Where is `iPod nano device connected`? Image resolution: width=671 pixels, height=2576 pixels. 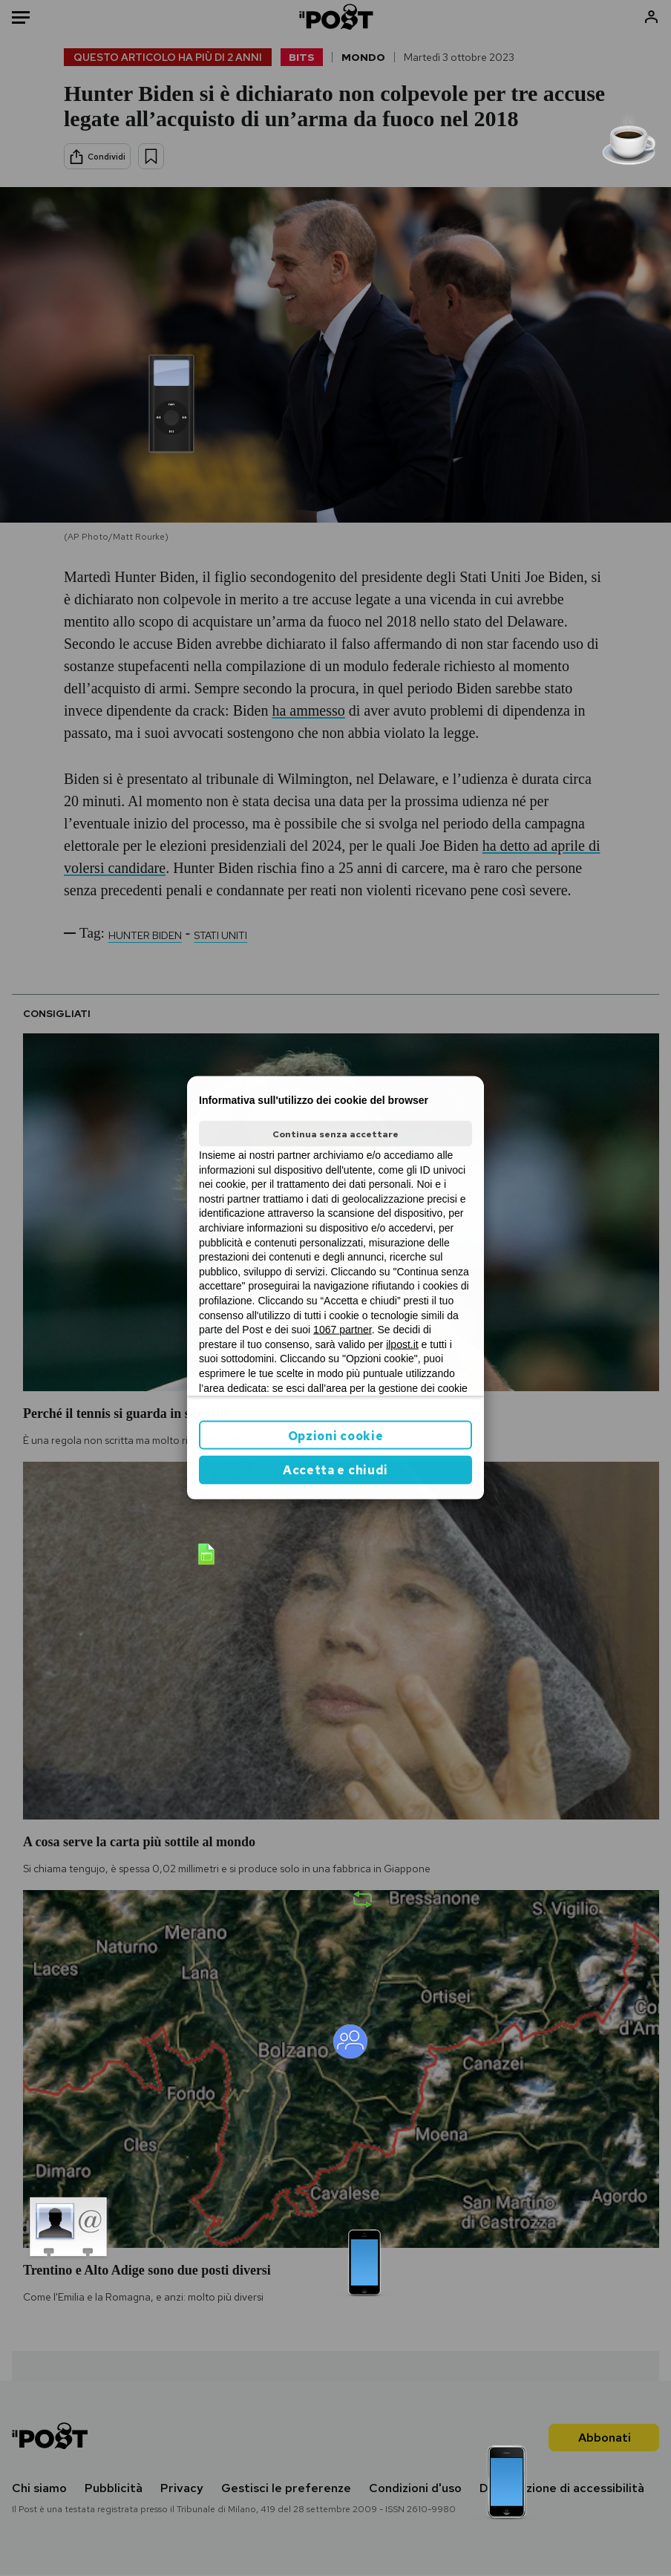
iPod nano device connected is located at coordinates (171, 404).